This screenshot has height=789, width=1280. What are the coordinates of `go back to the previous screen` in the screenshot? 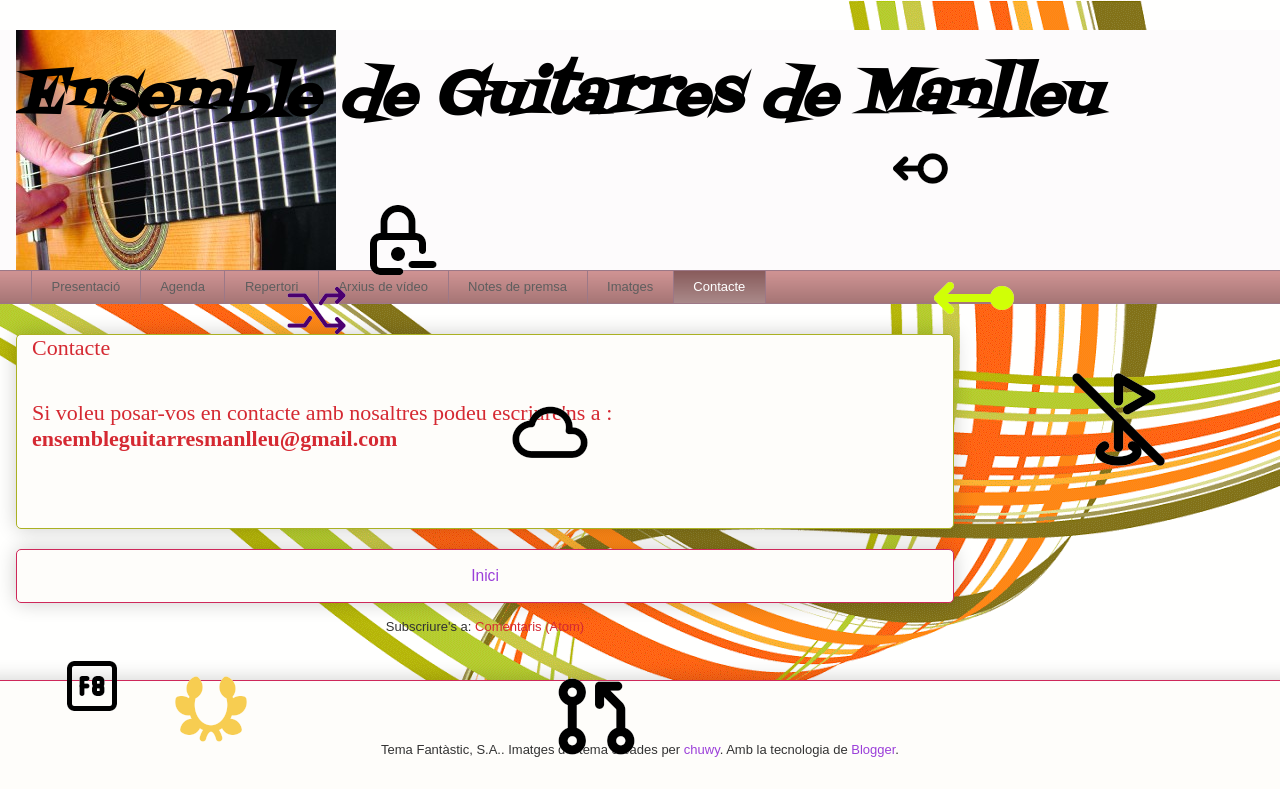 It's located at (974, 298).